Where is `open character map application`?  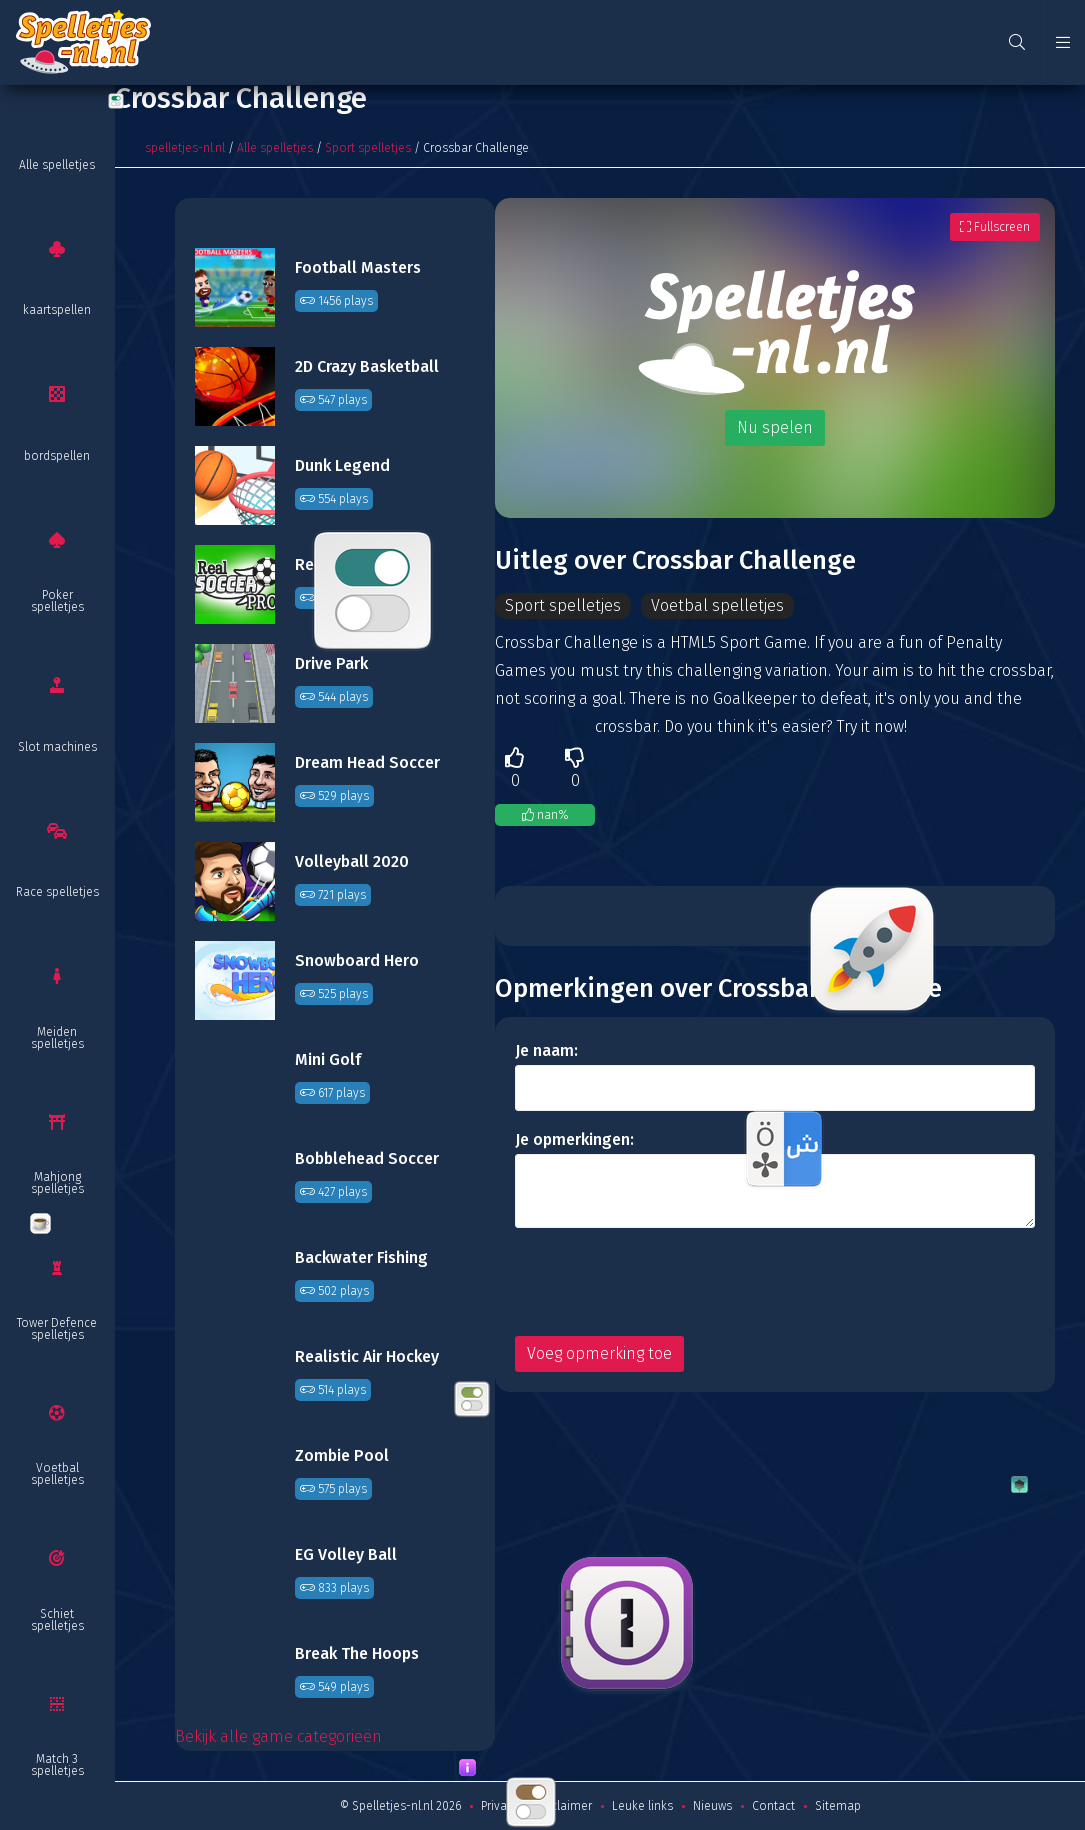 open character map application is located at coordinates (784, 1149).